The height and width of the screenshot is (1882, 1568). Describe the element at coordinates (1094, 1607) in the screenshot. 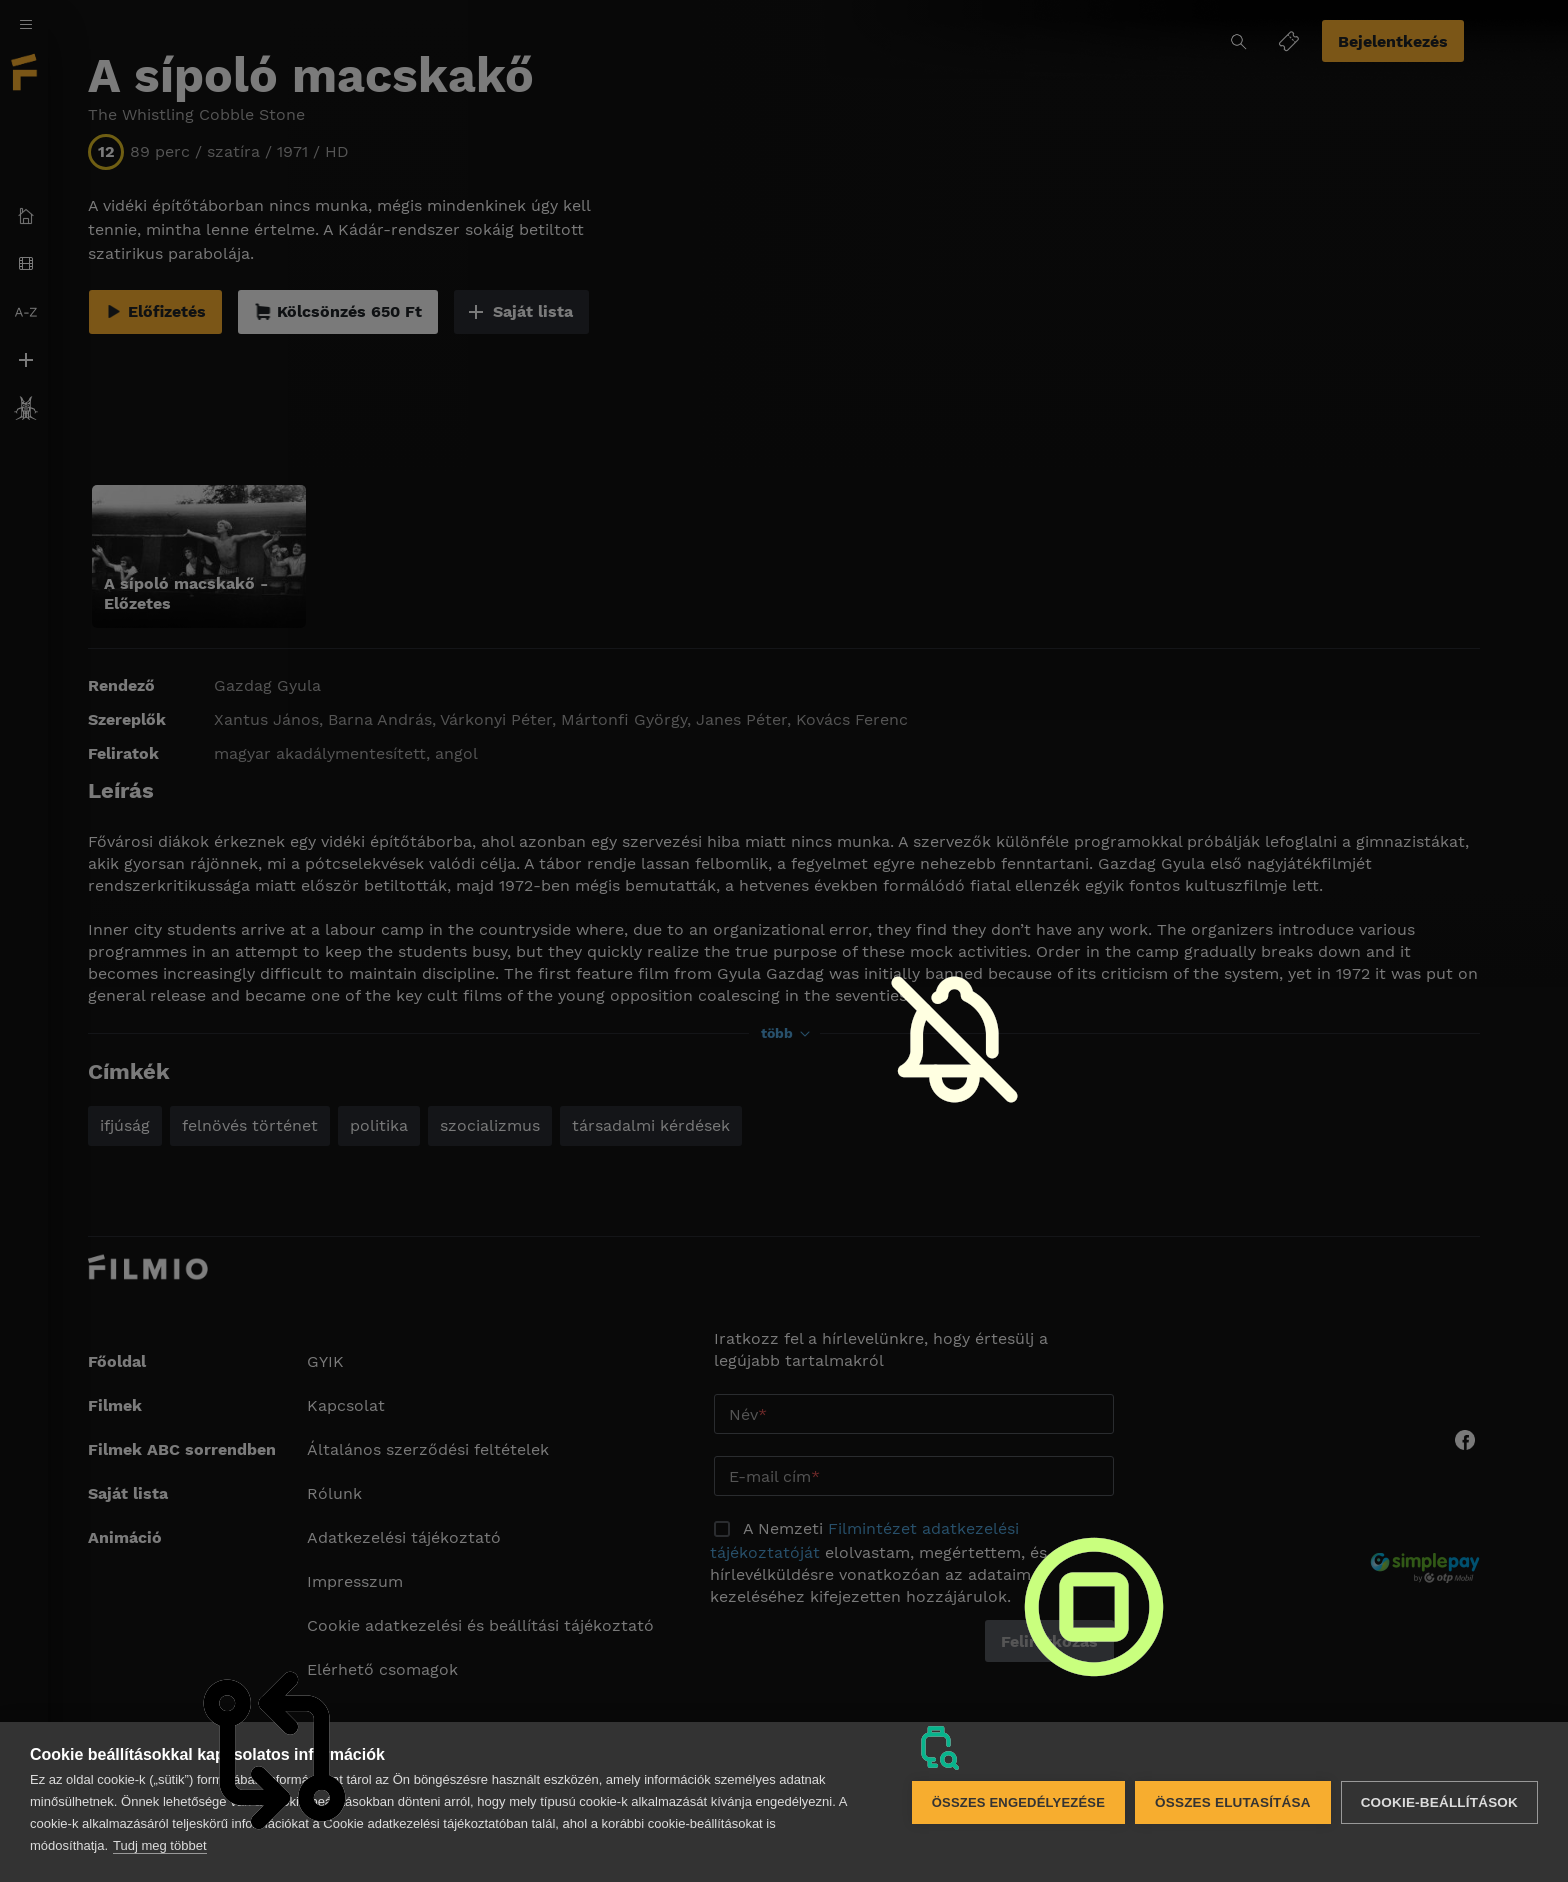

I see `playstation square button symbol` at that location.